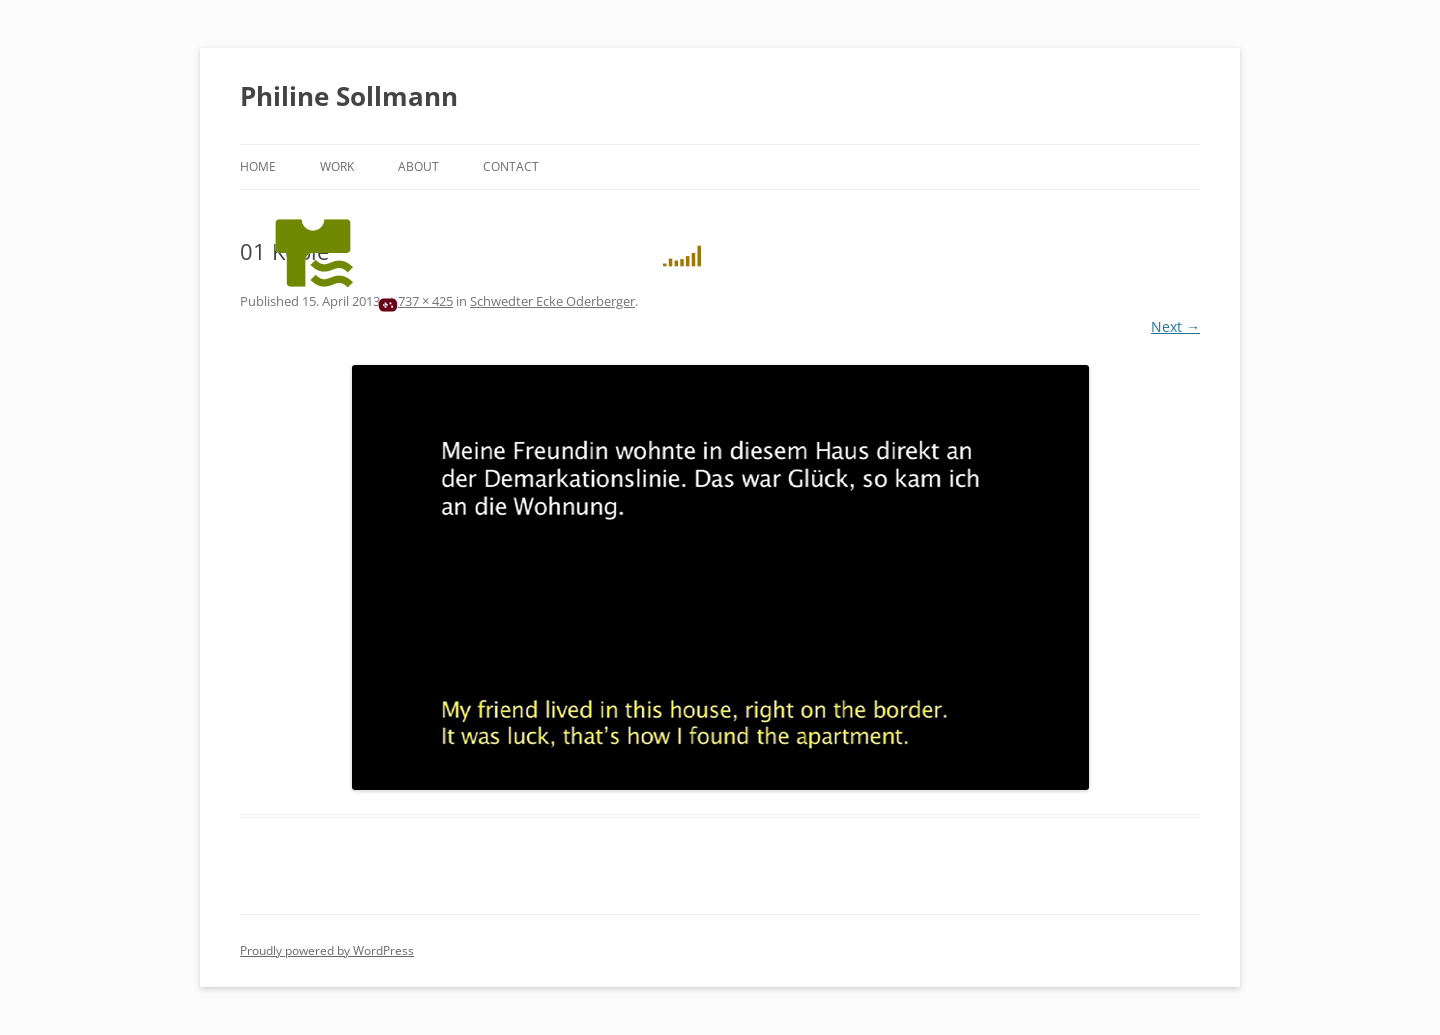 The height and width of the screenshot is (1035, 1440). Describe the element at coordinates (313, 253) in the screenshot. I see `indicates breathable or ventilated clothing` at that location.